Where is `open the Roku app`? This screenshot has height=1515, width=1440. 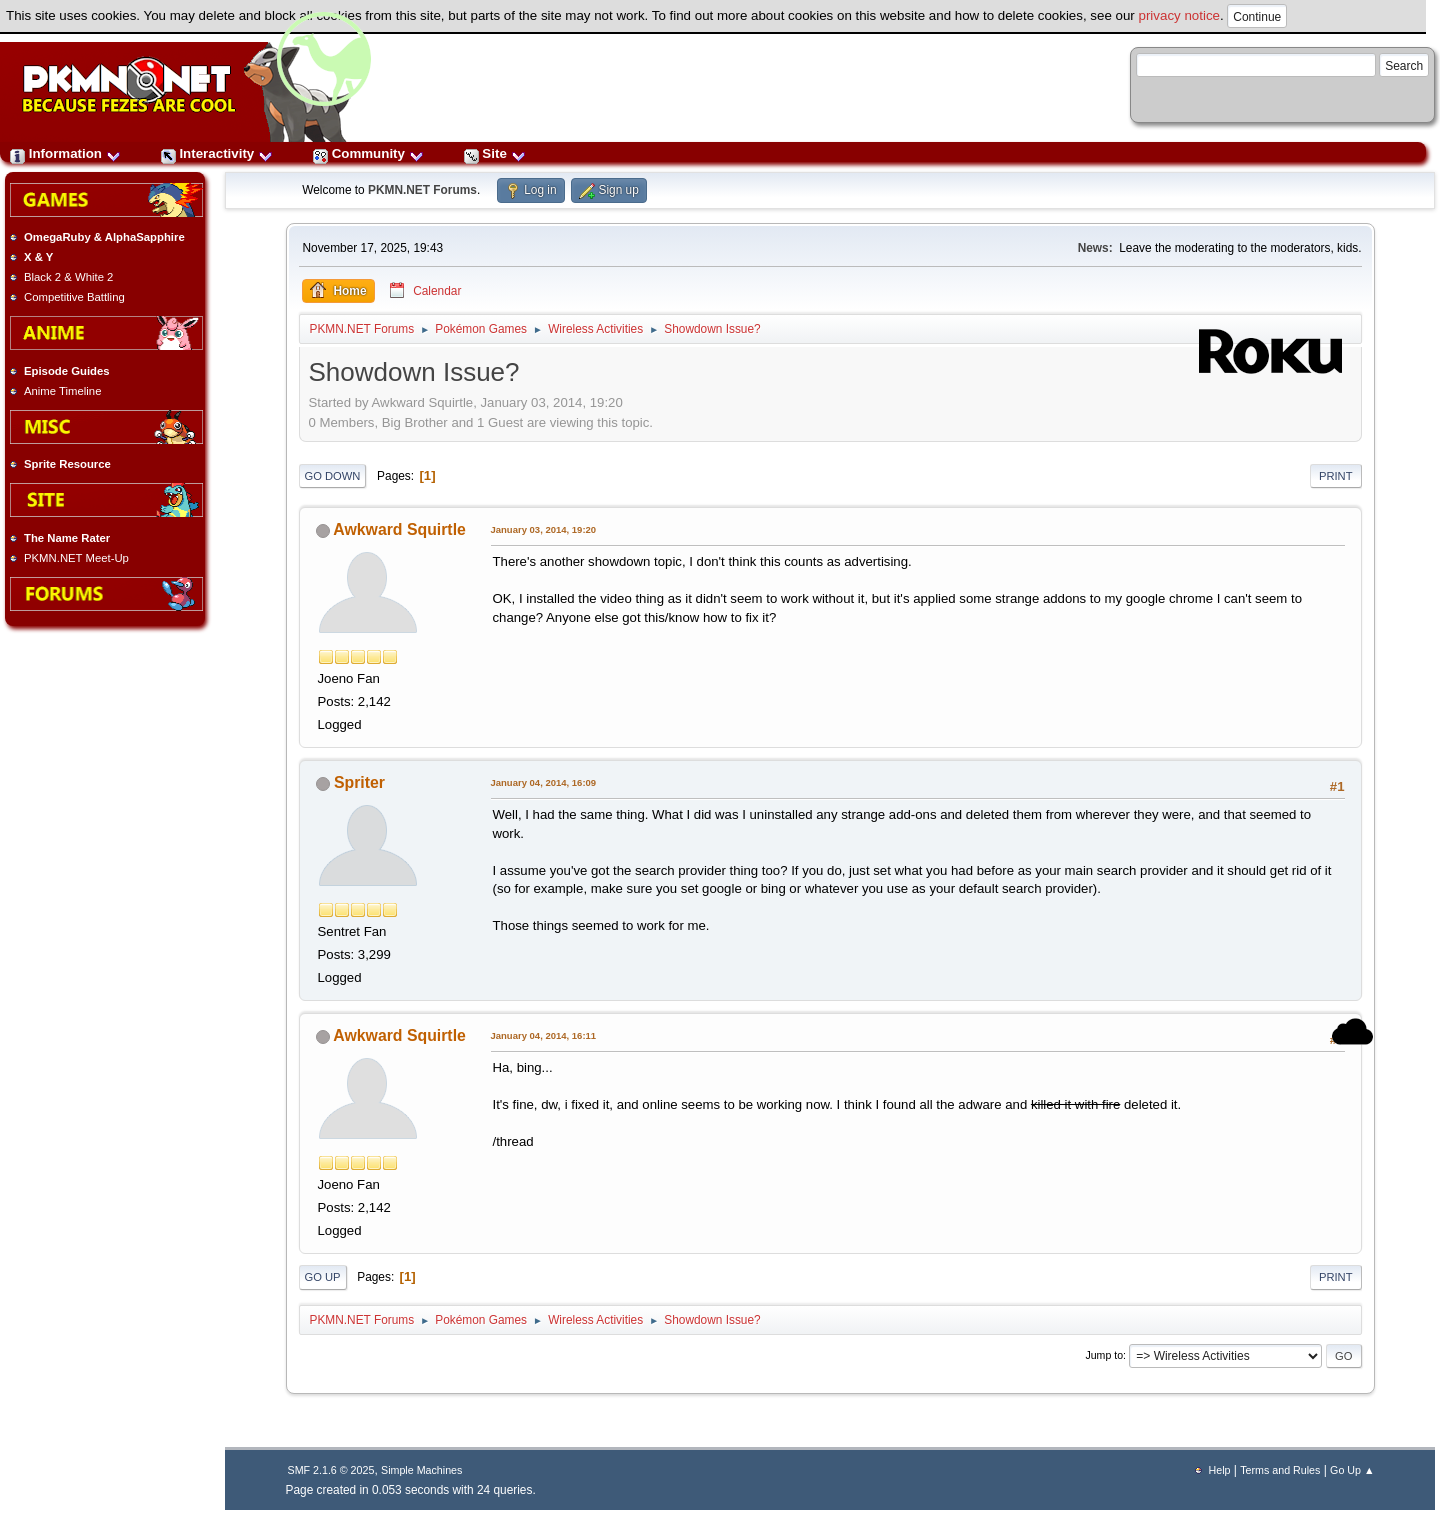
open the Roku app is located at coordinates (1270, 351).